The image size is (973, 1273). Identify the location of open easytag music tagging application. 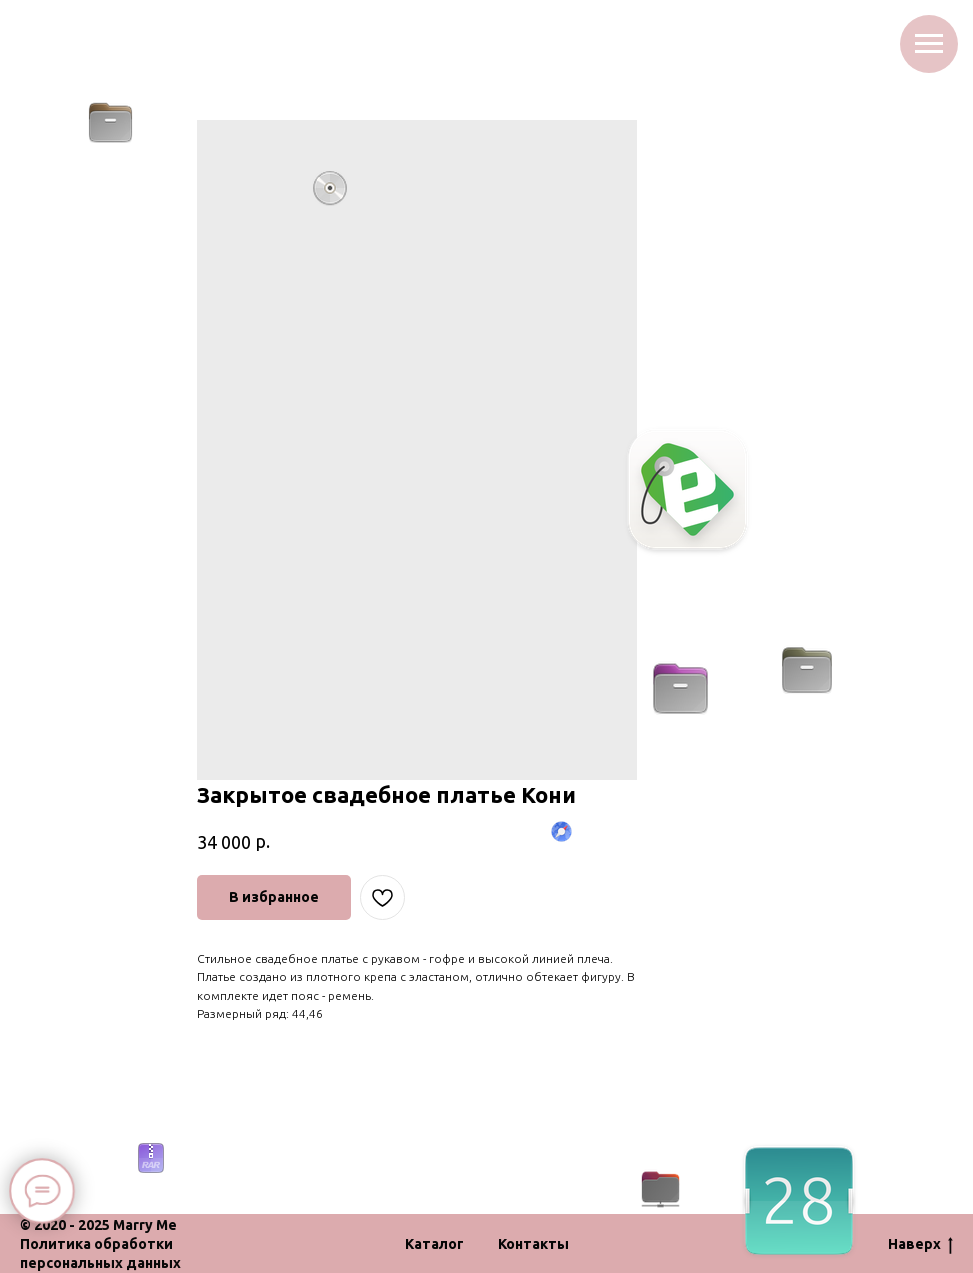
(687, 489).